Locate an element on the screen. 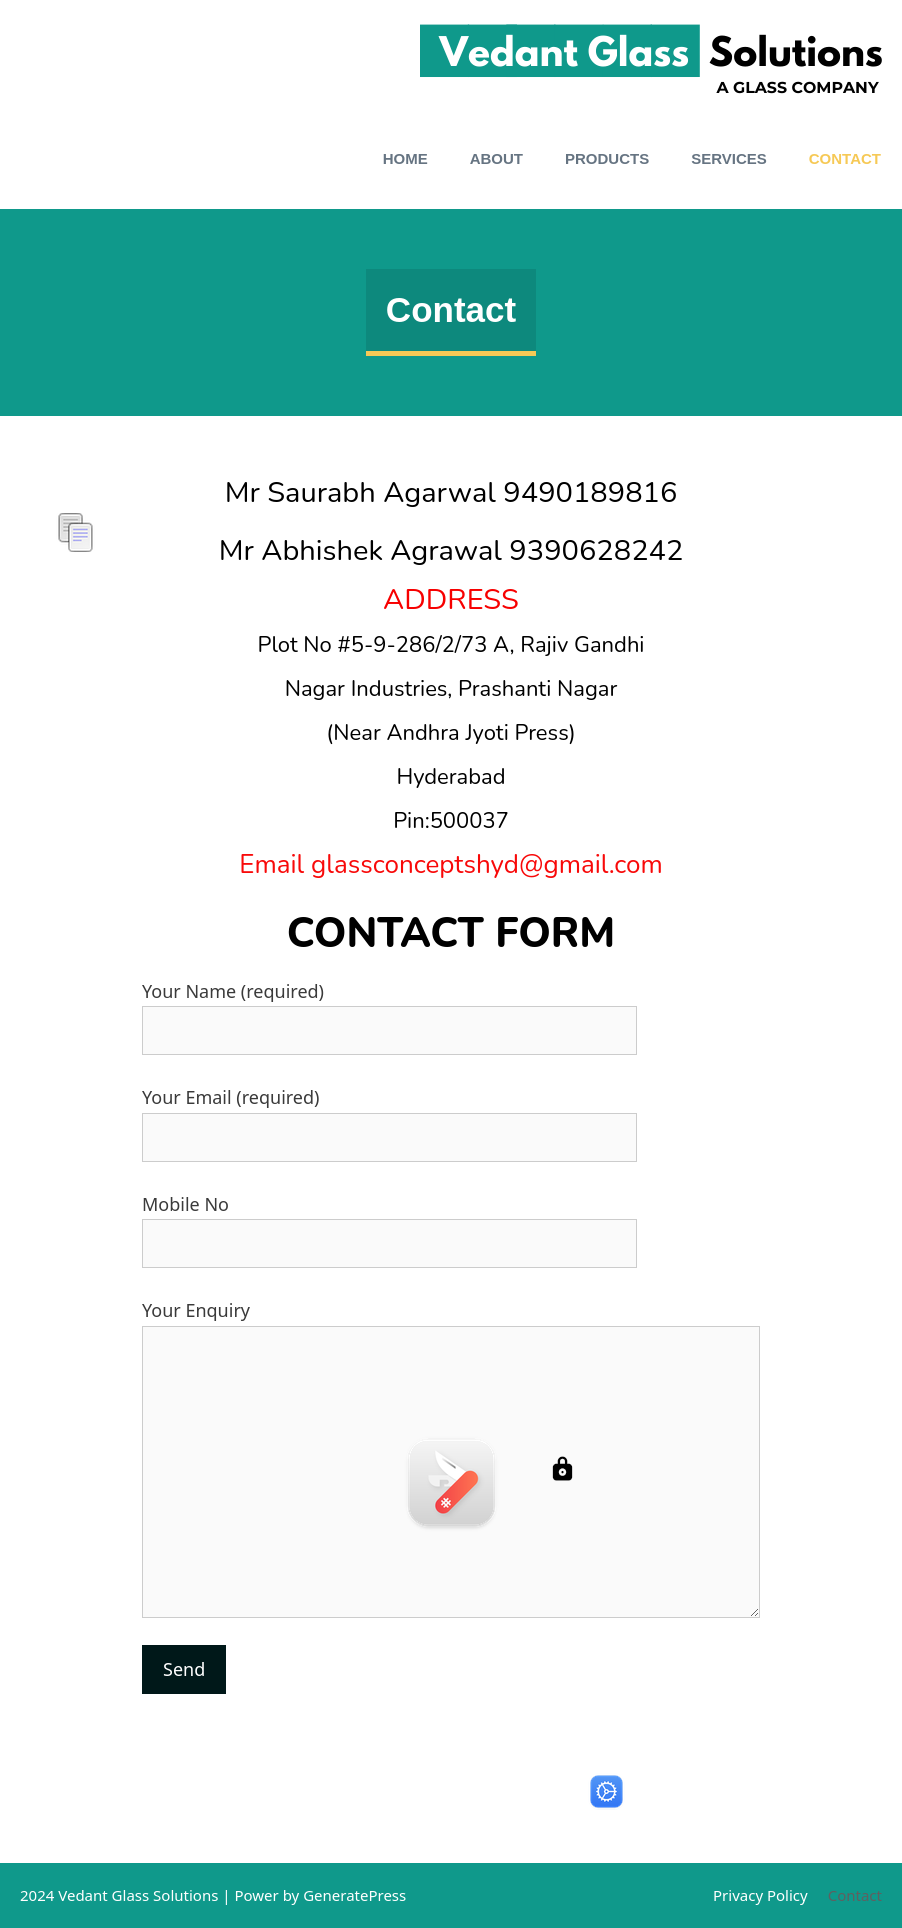 The height and width of the screenshot is (1928, 902). copy selected content to clipboard is located at coordinates (75, 532).